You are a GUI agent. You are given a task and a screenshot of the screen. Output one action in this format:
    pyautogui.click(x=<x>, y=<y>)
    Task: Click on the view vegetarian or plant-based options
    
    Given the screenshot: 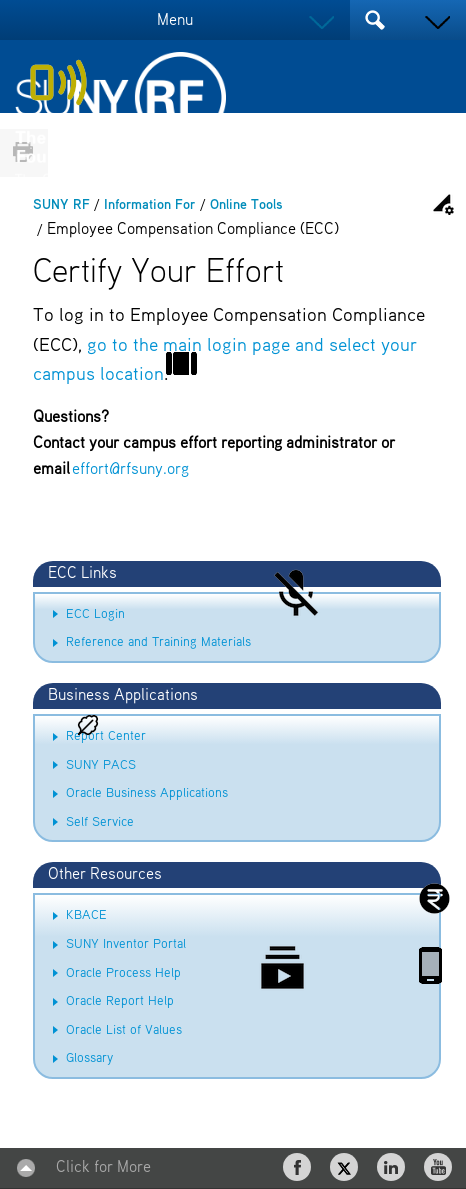 What is the action you would take?
    pyautogui.click(x=88, y=725)
    